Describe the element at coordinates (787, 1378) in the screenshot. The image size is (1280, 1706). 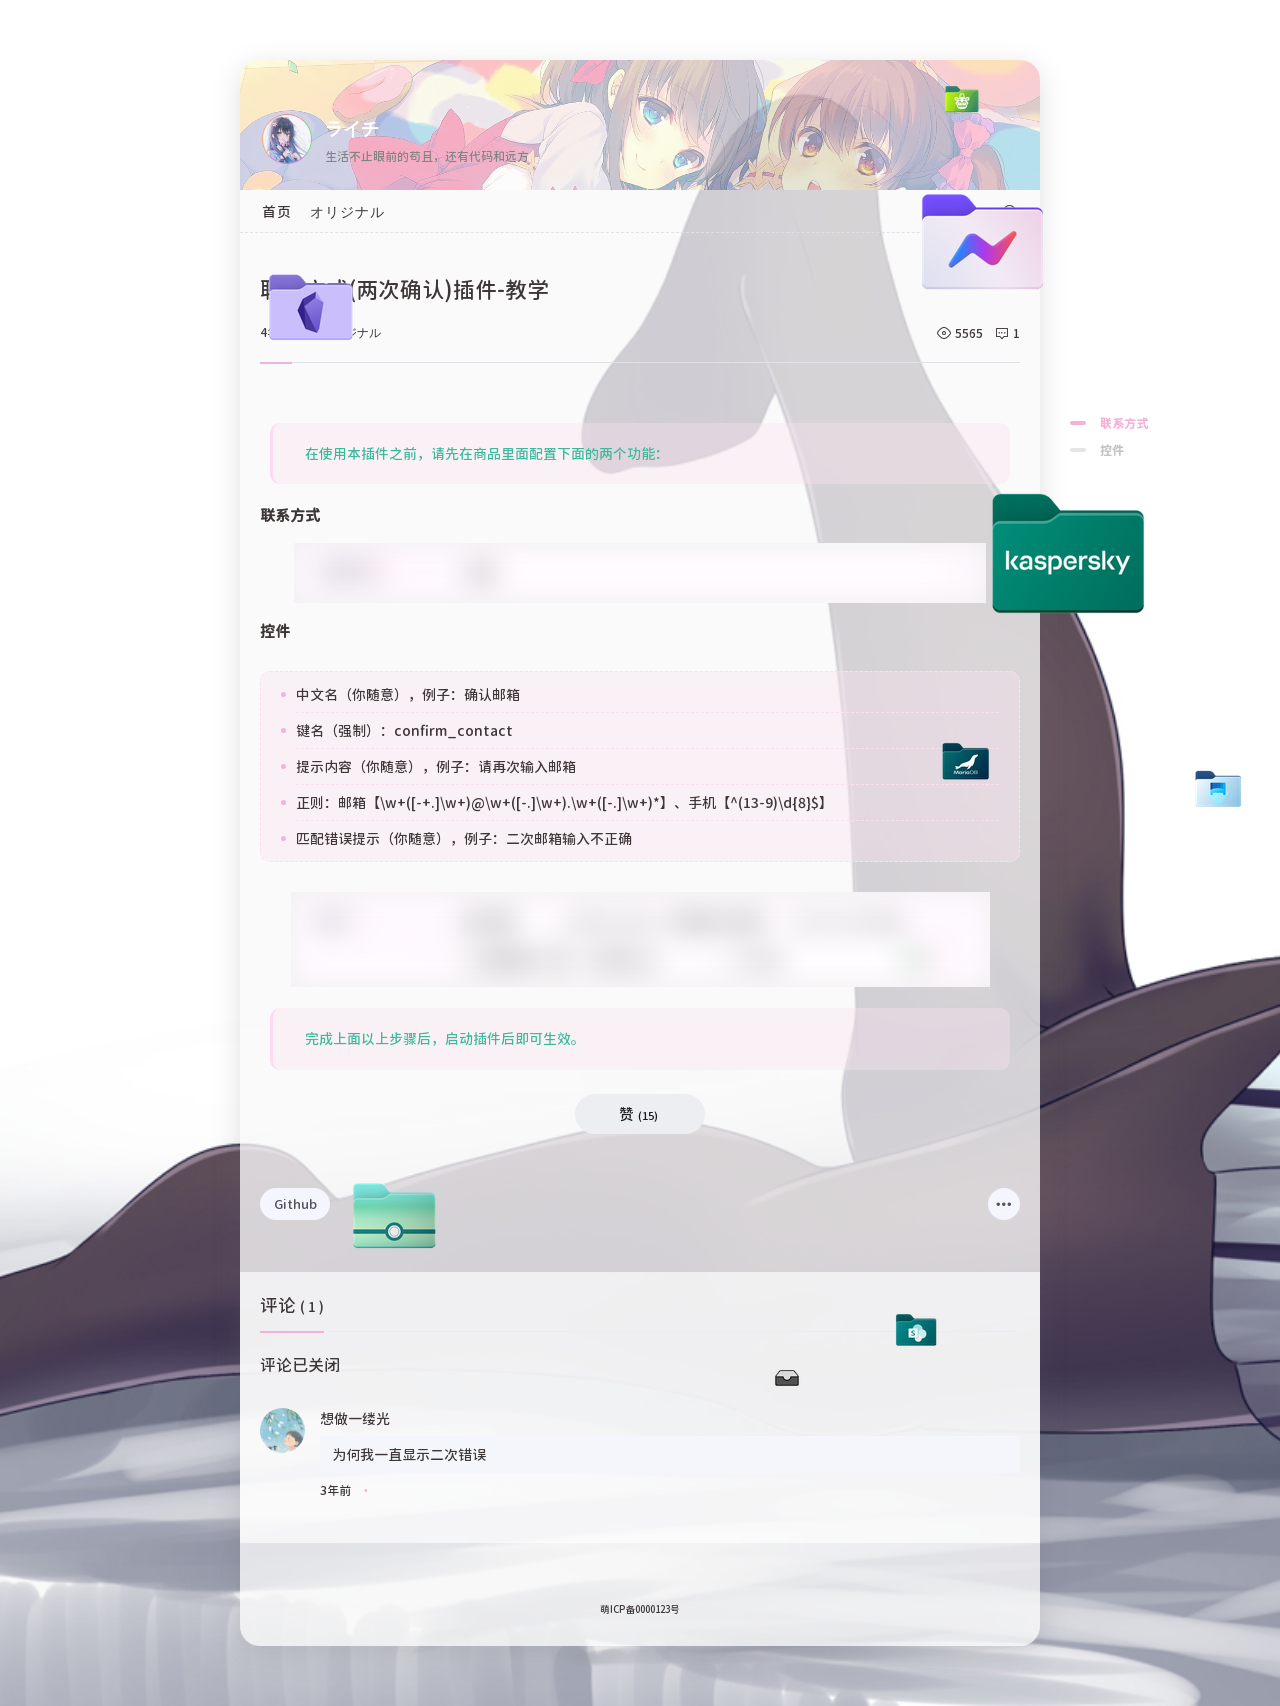
I see `view your inbox messages` at that location.